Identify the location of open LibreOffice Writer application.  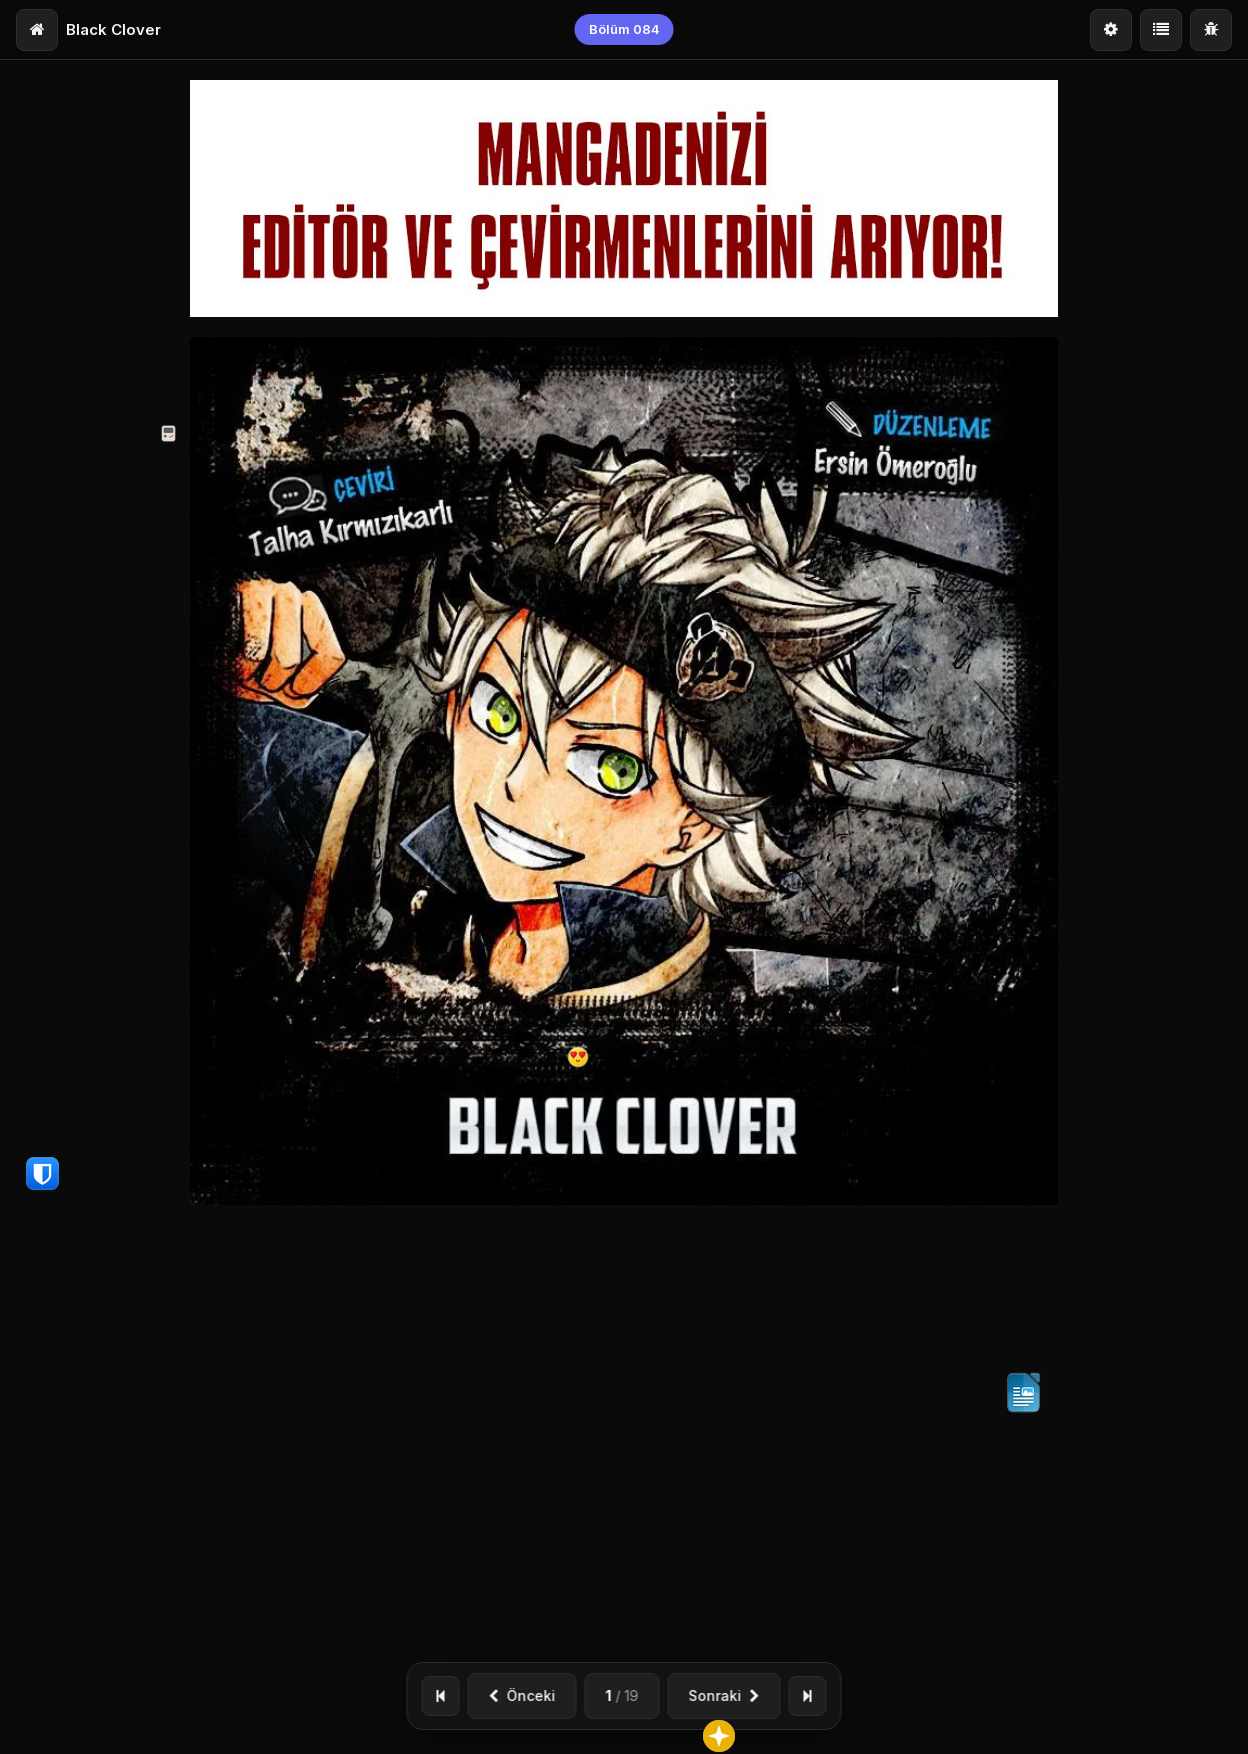
(1023, 1392).